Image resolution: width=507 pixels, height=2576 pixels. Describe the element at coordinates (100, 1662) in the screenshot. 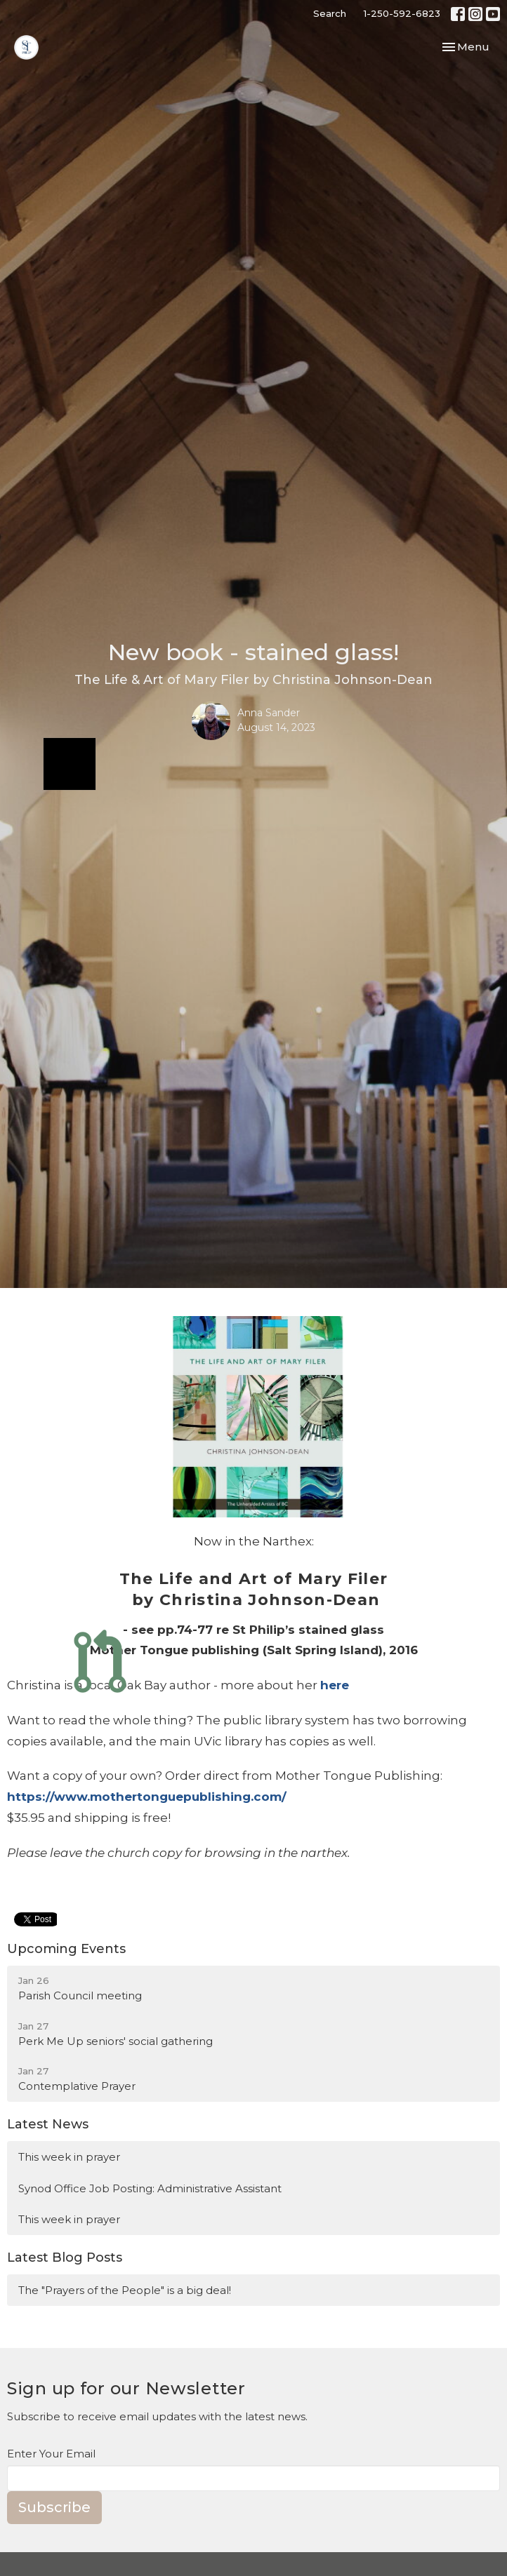

I see `create a new pull request` at that location.